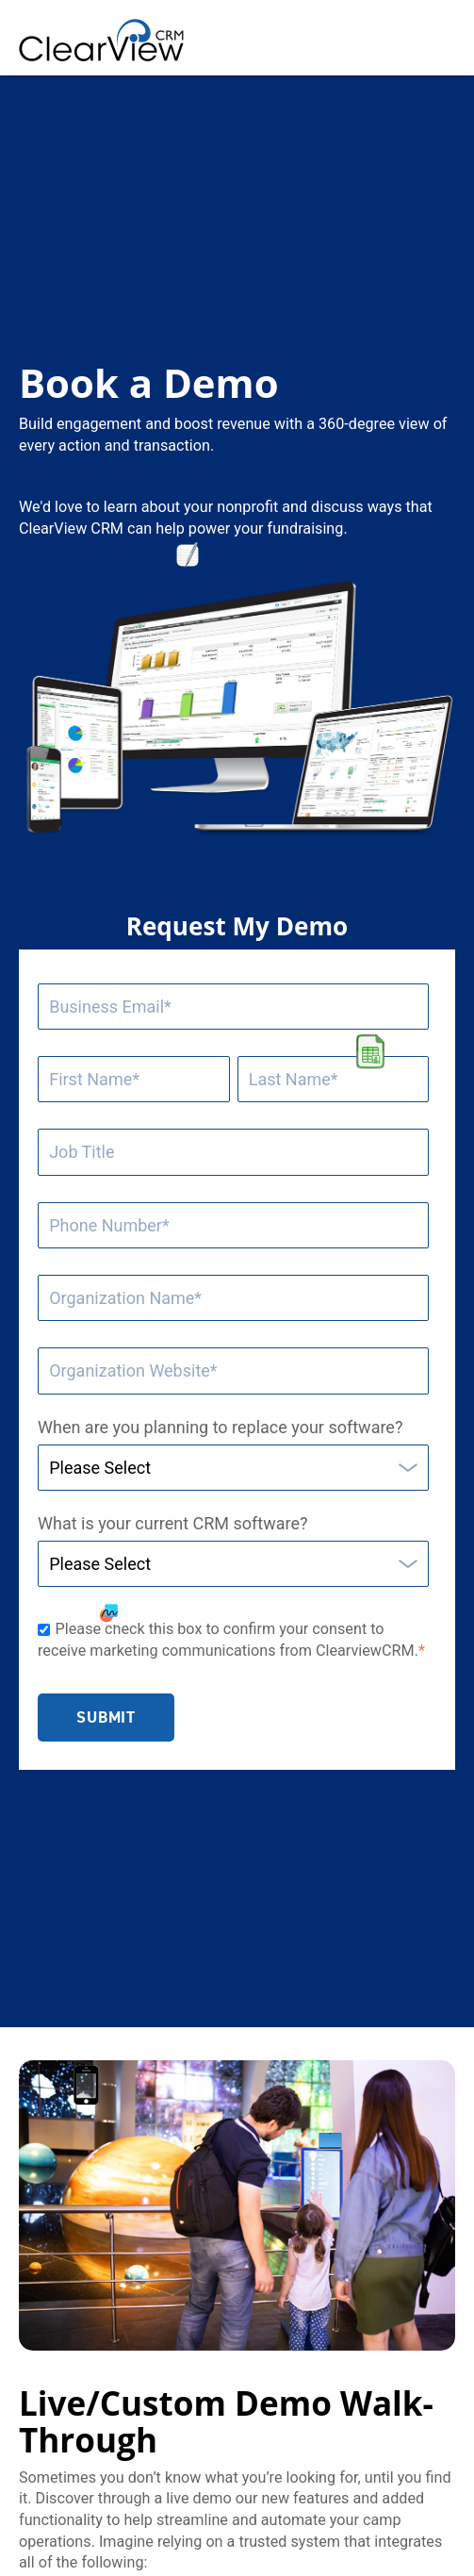  I want to click on represents a MacBook Air 15" device in system settings, so click(330, 2139).